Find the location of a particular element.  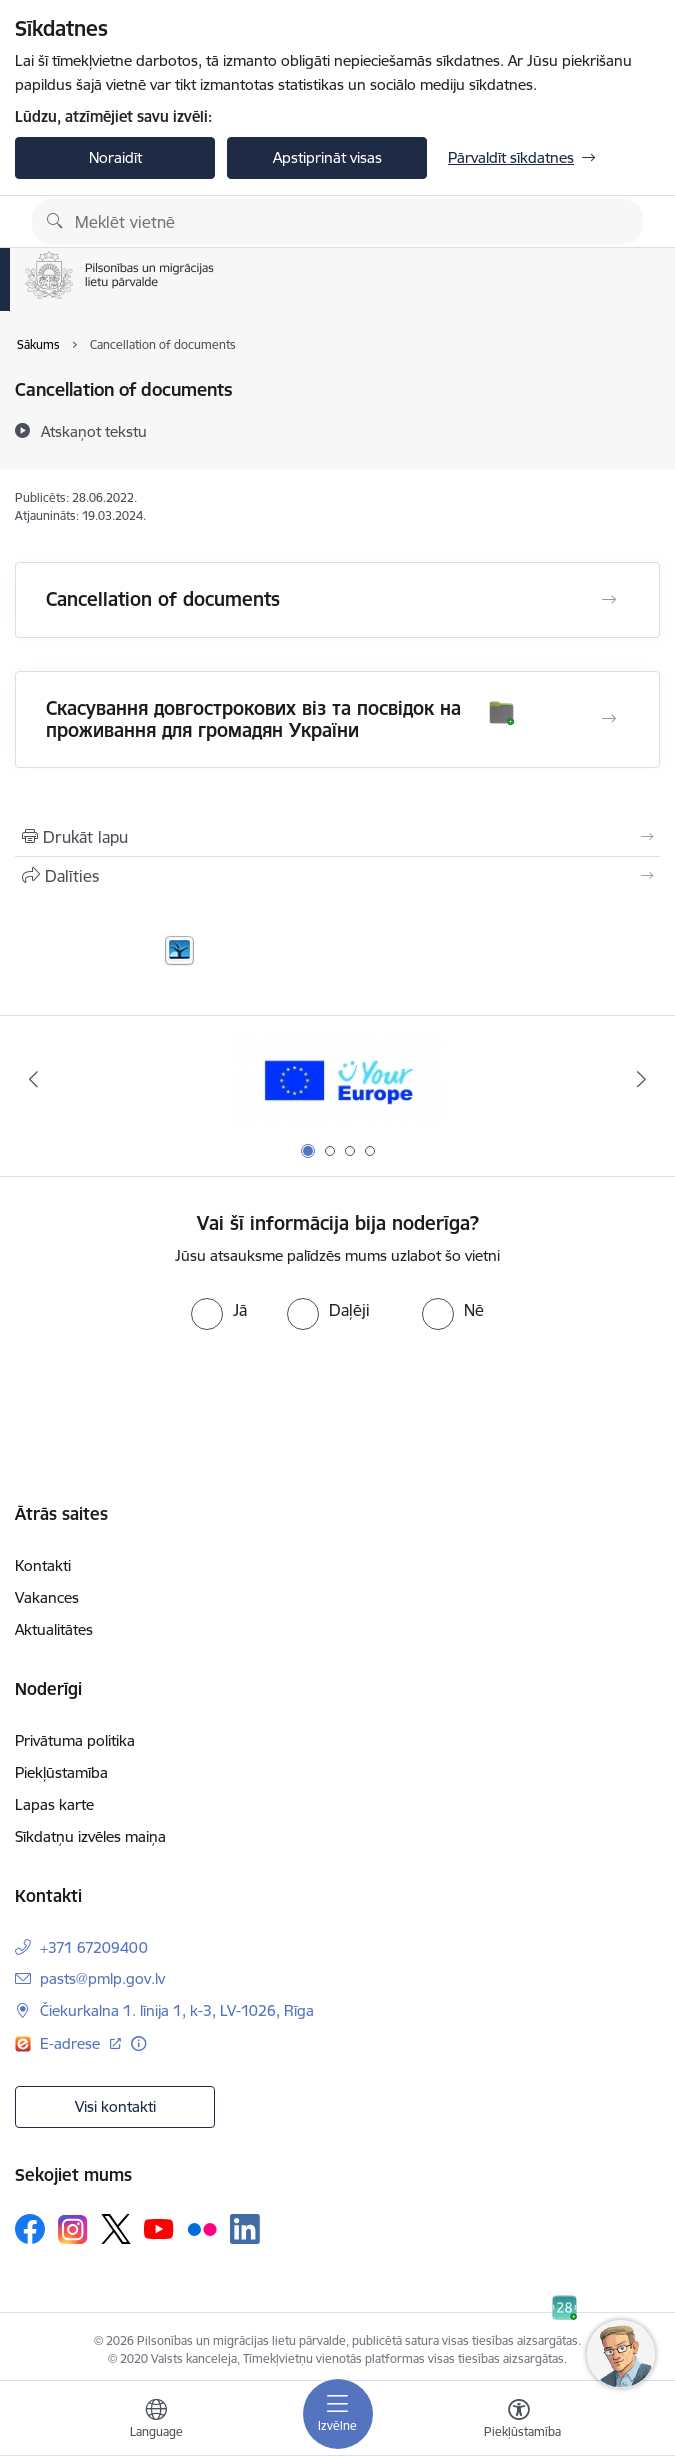

create a new folder is located at coordinates (501, 712).